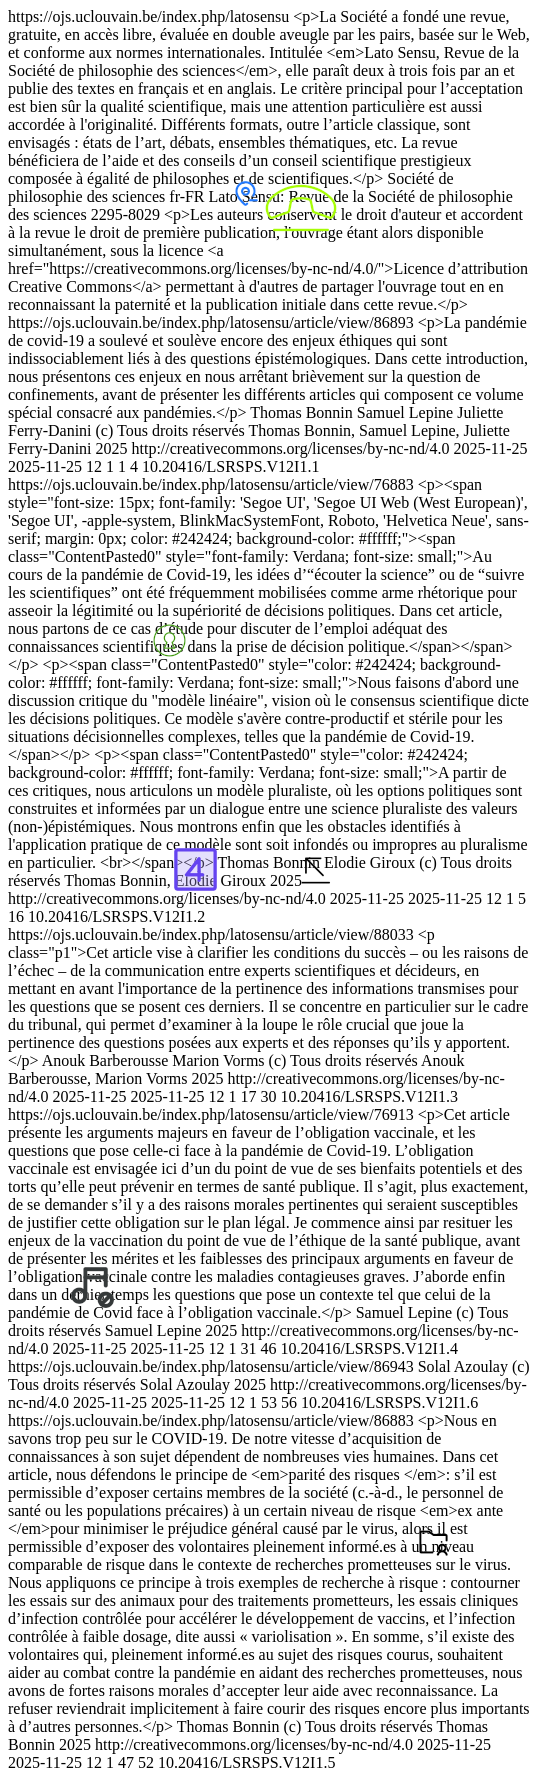  Describe the element at coordinates (195, 869) in the screenshot. I see `select or input the number four` at that location.